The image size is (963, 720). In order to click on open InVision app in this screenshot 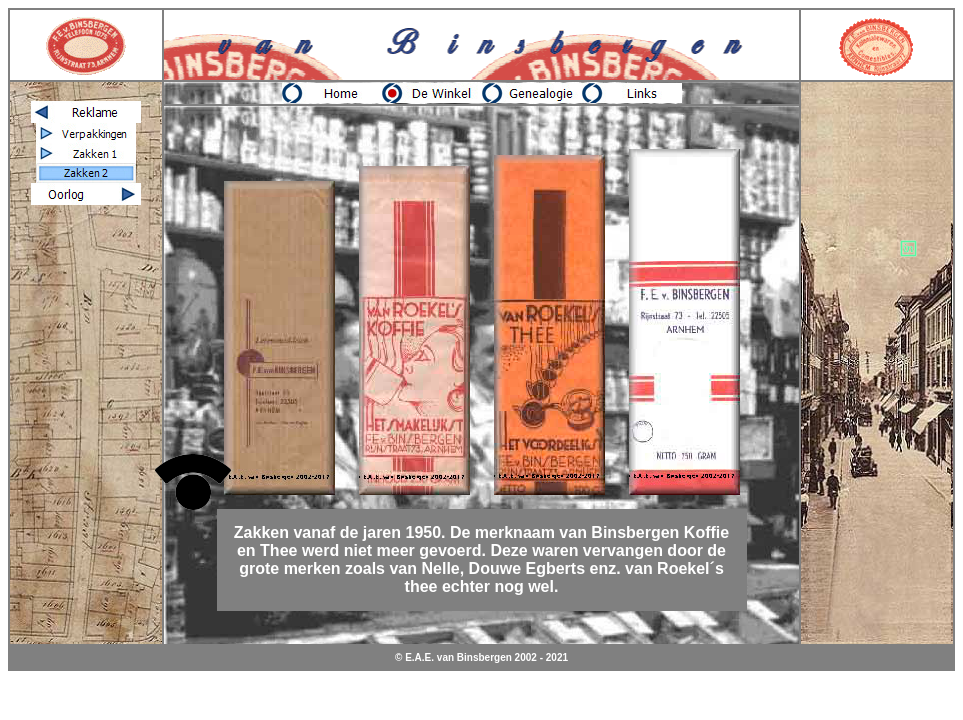, I will do `click(908, 248)`.